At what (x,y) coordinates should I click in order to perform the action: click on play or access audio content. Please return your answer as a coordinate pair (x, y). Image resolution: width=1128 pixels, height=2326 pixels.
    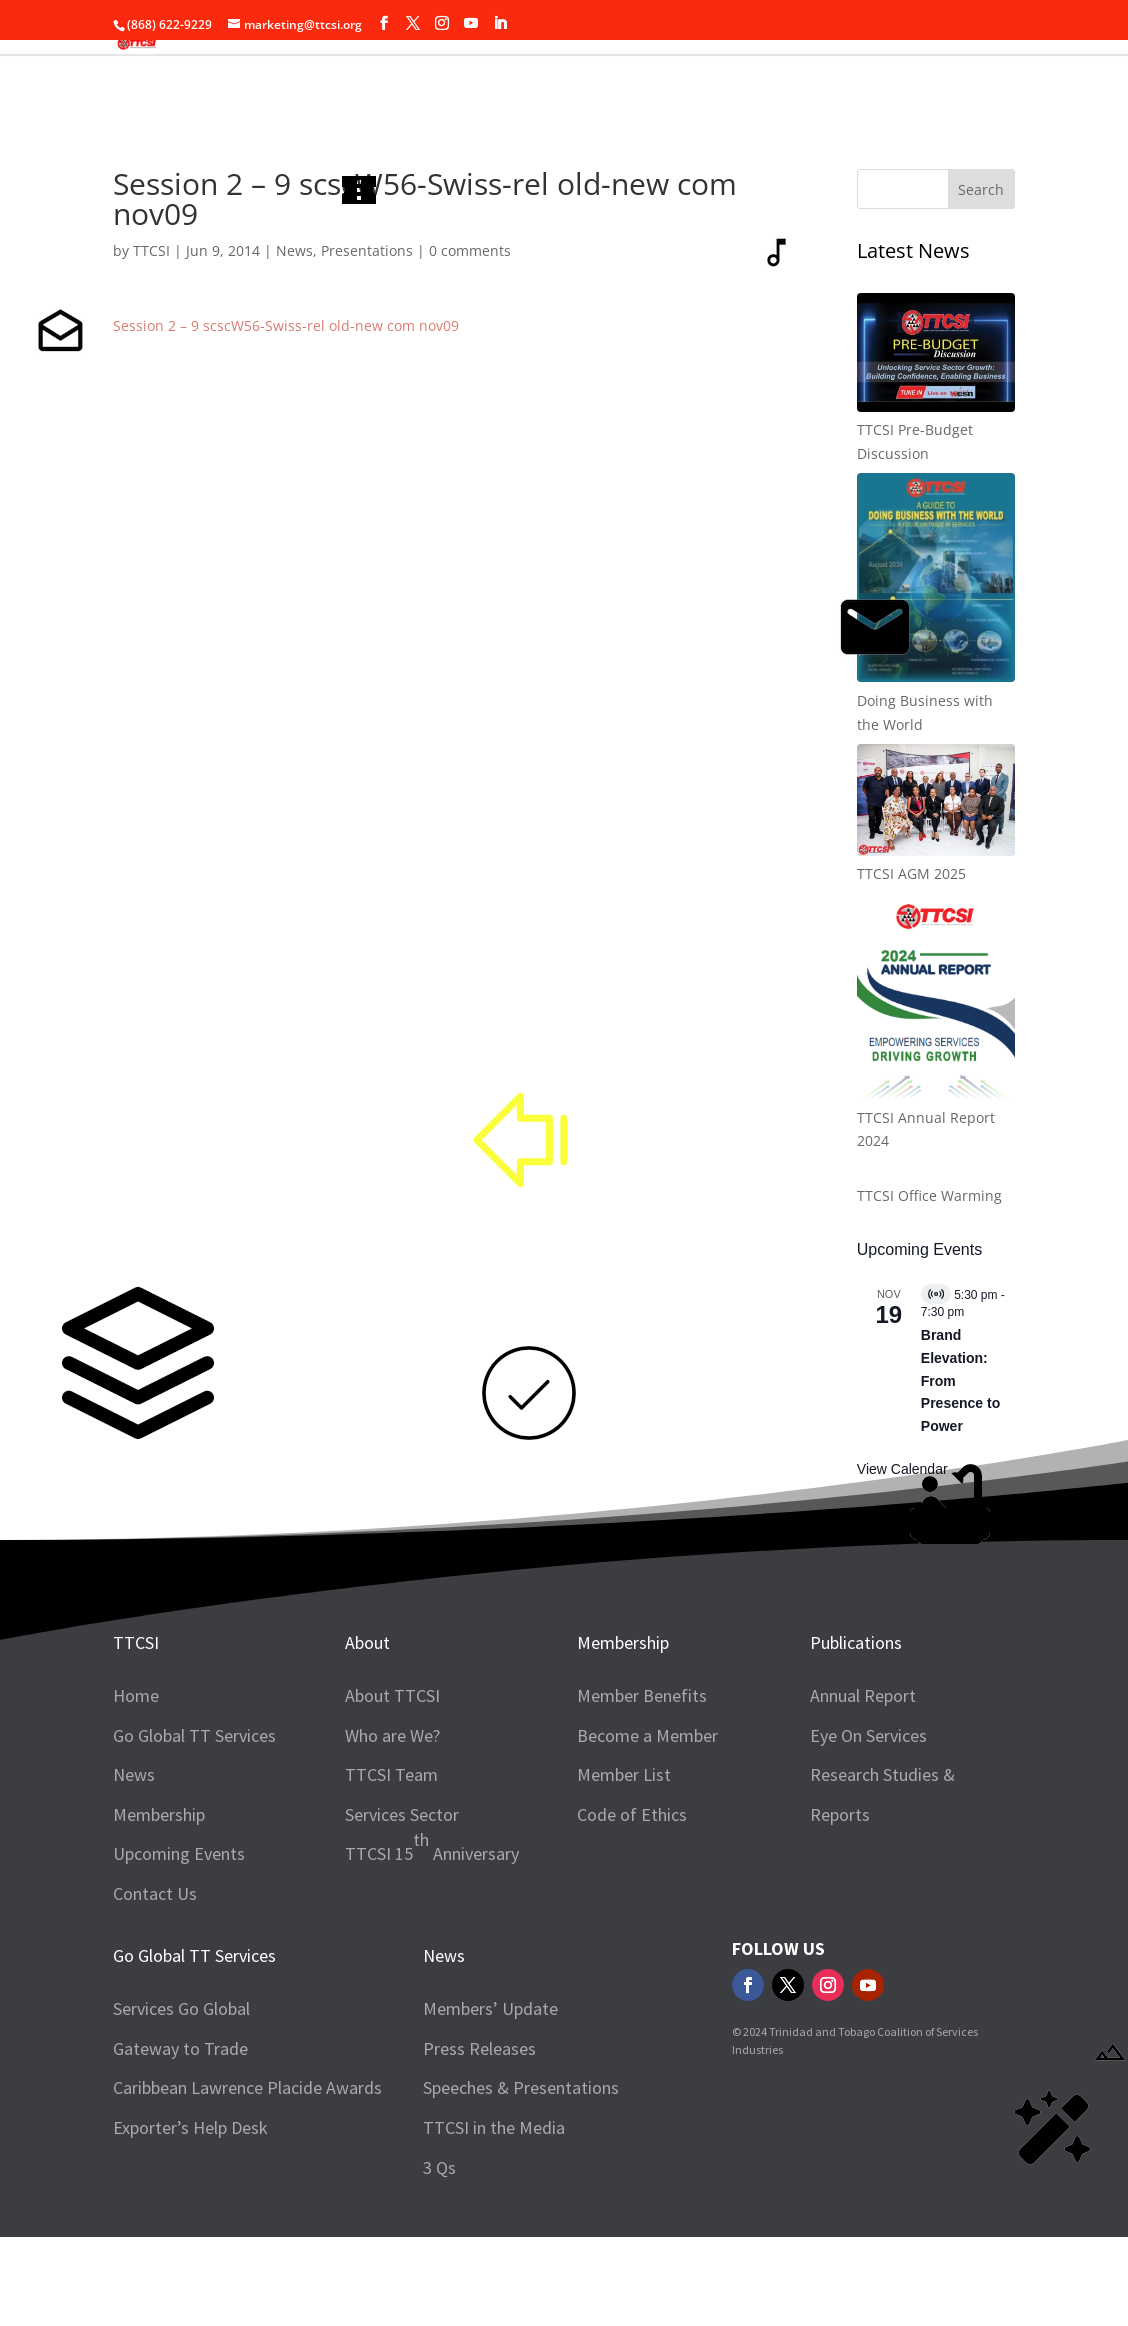
    Looking at the image, I should click on (776, 252).